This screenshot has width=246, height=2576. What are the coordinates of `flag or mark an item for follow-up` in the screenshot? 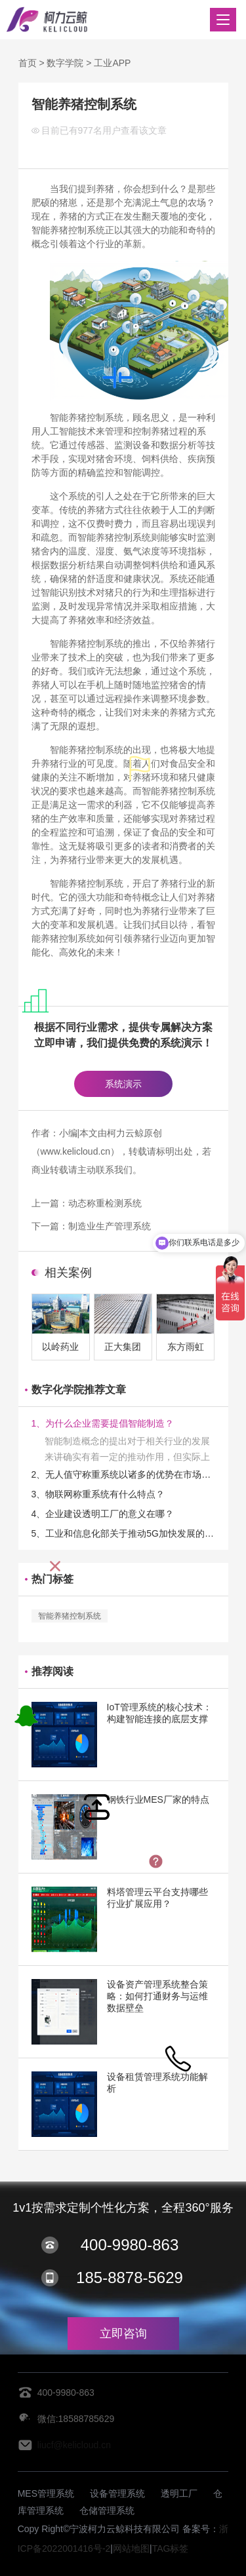 It's located at (140, 768).